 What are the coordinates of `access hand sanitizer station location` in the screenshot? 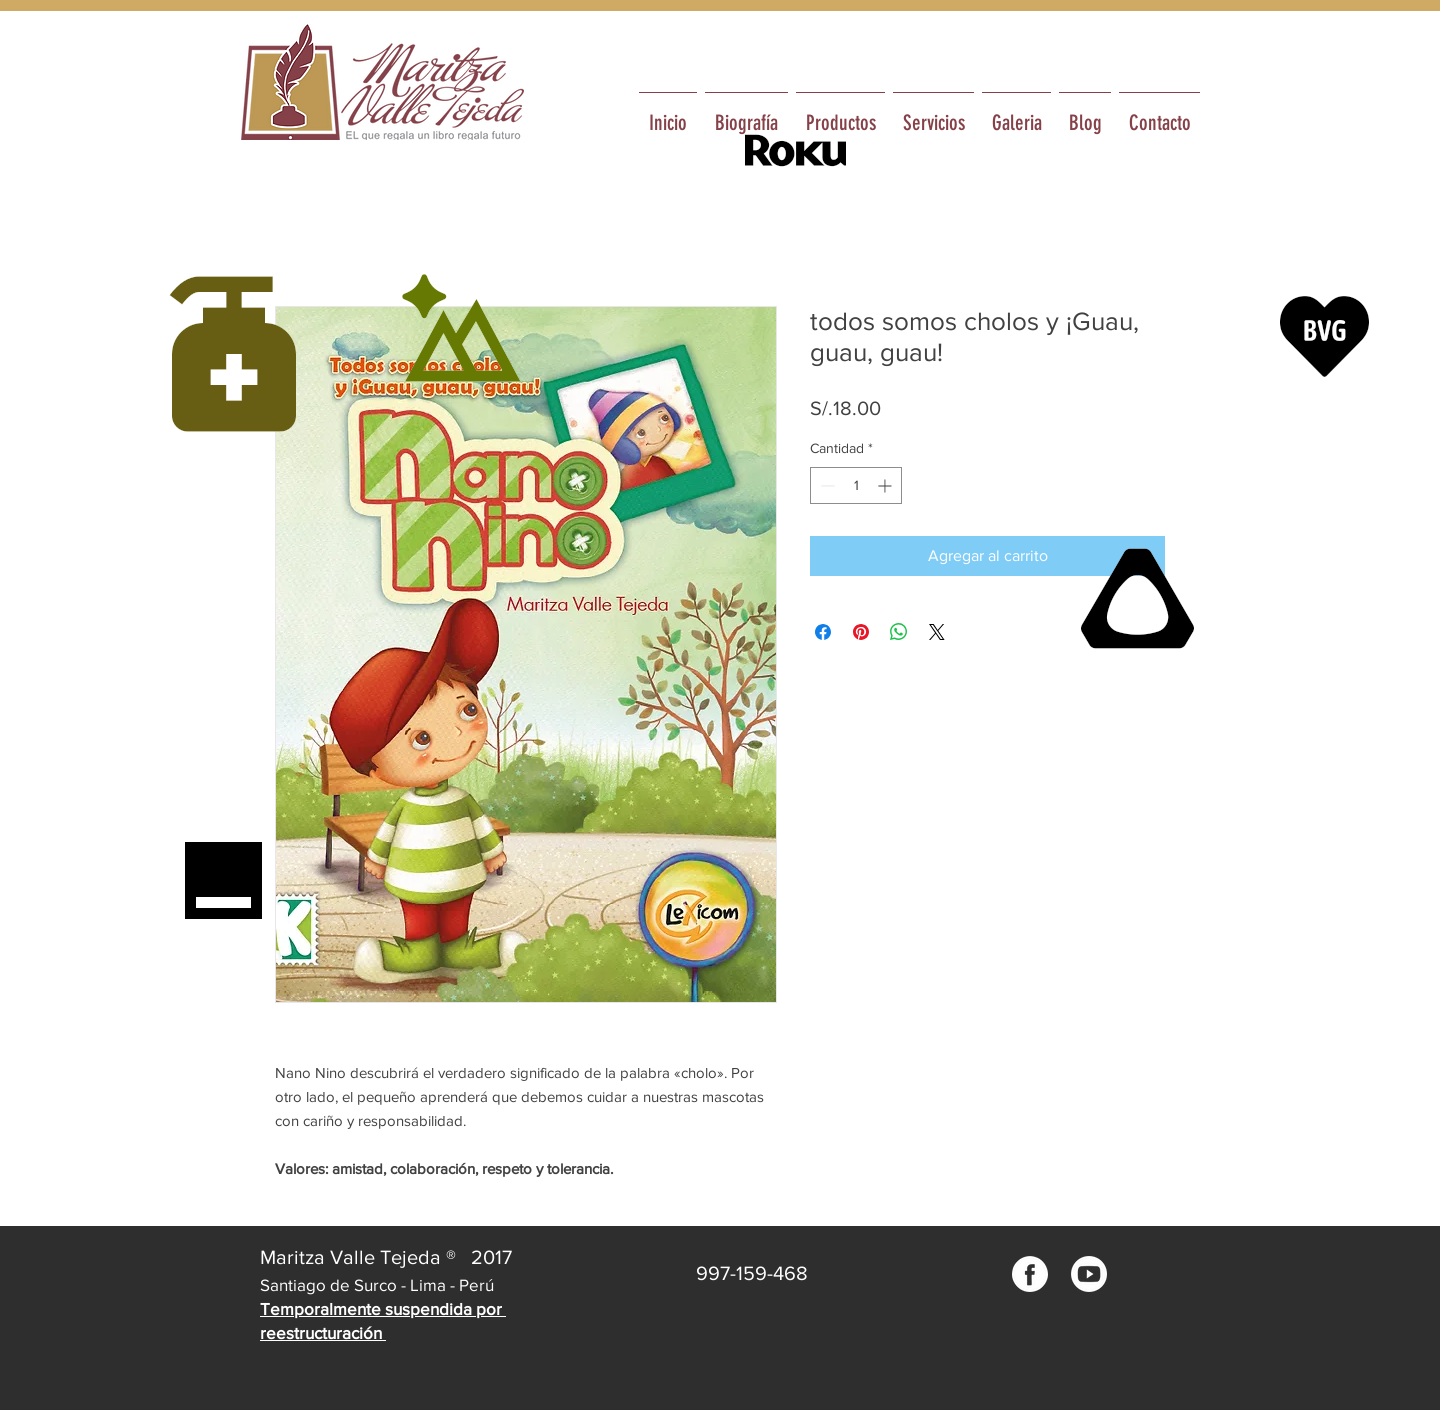 It's located at (234, 354).